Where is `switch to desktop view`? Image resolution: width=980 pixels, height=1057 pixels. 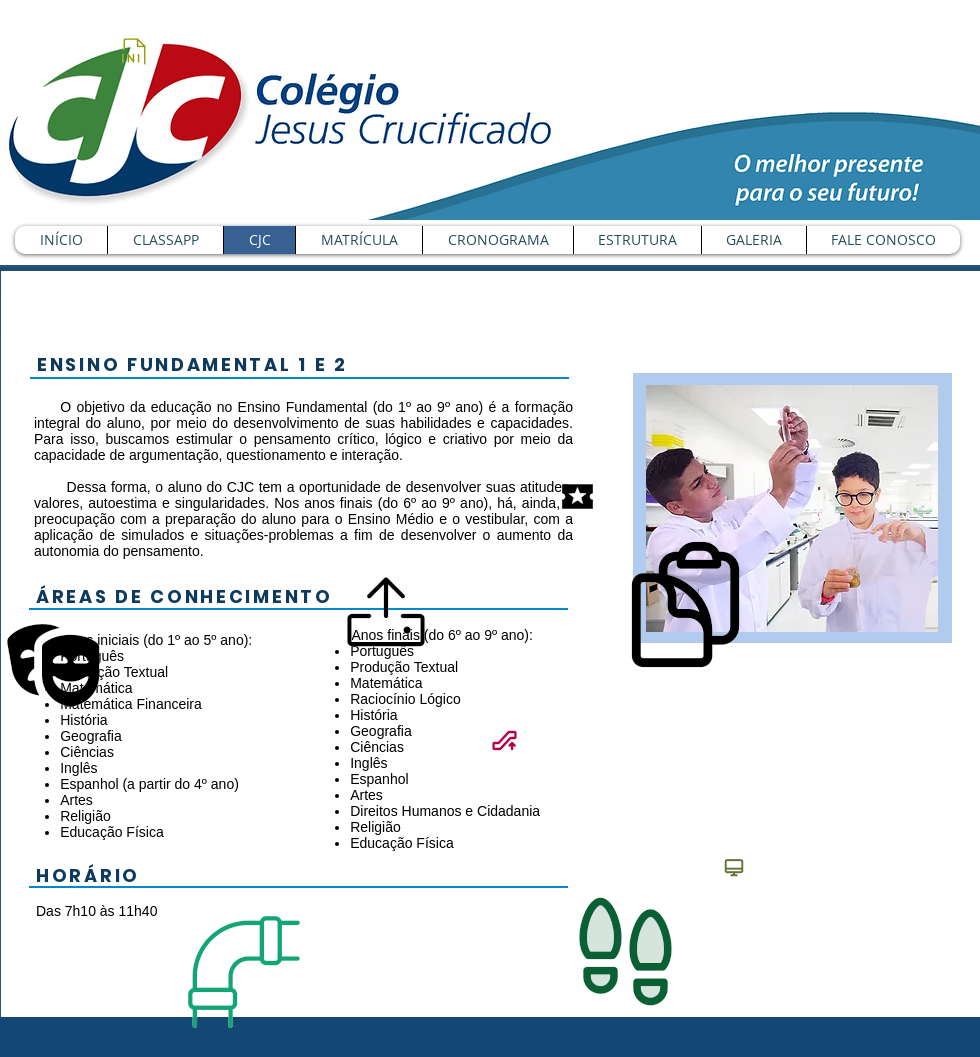
switch to desktop view is located at coordinates (734, 867).